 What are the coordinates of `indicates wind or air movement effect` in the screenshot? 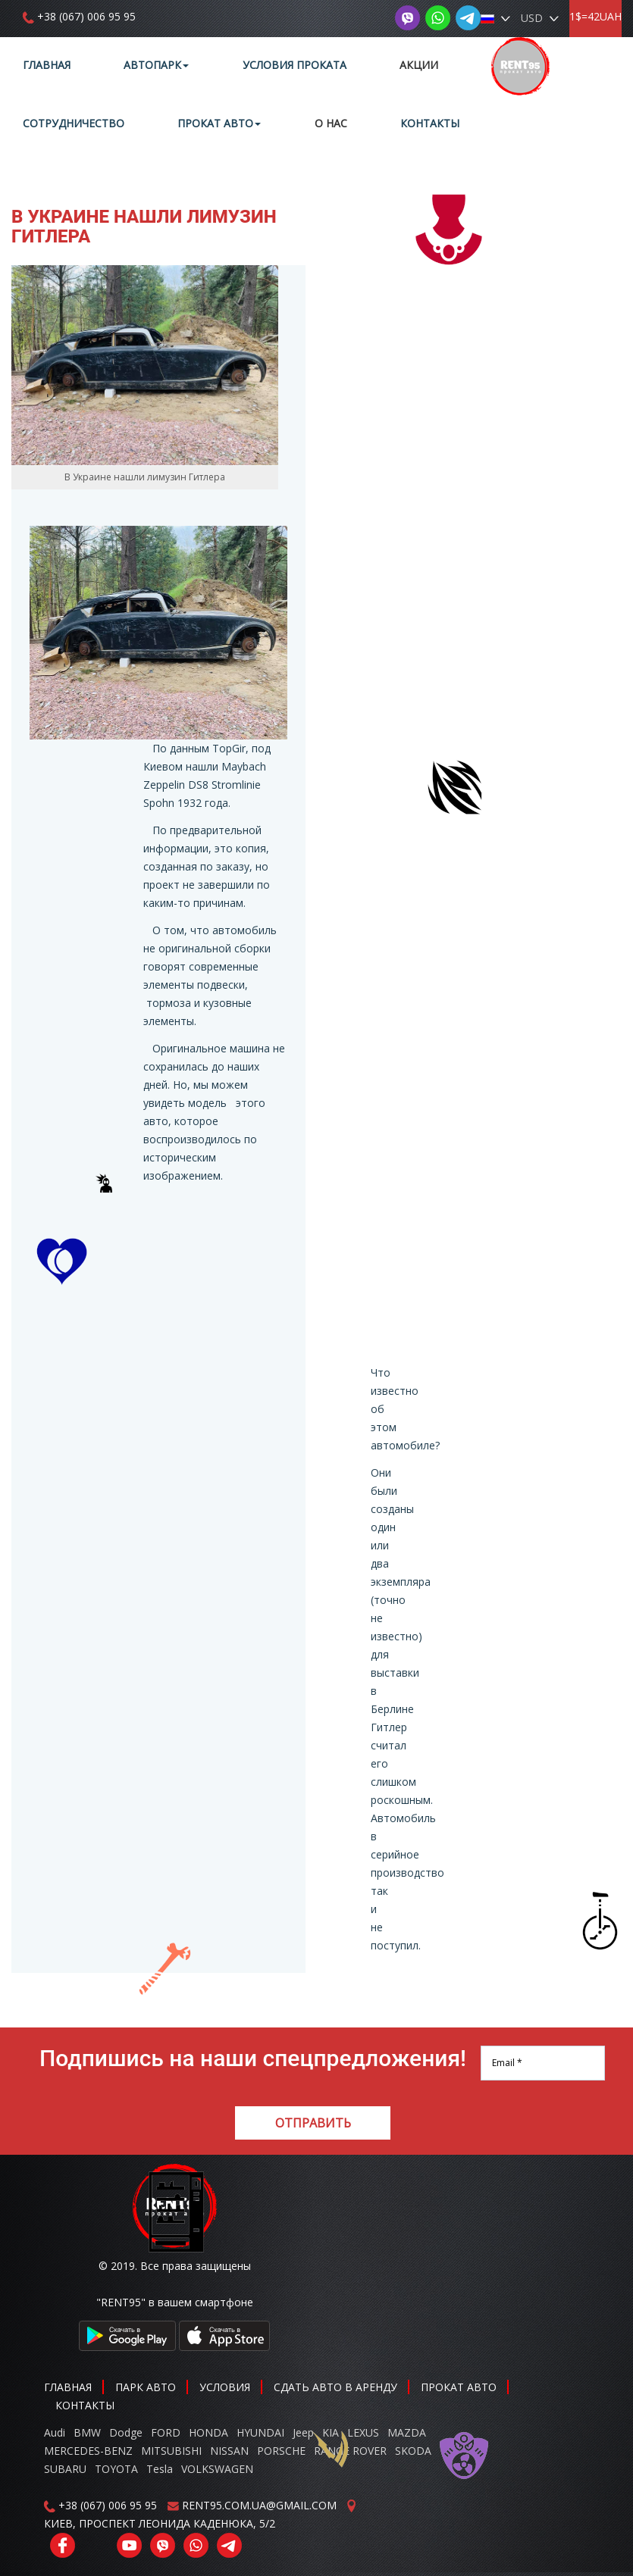 It's located at (455, 787).